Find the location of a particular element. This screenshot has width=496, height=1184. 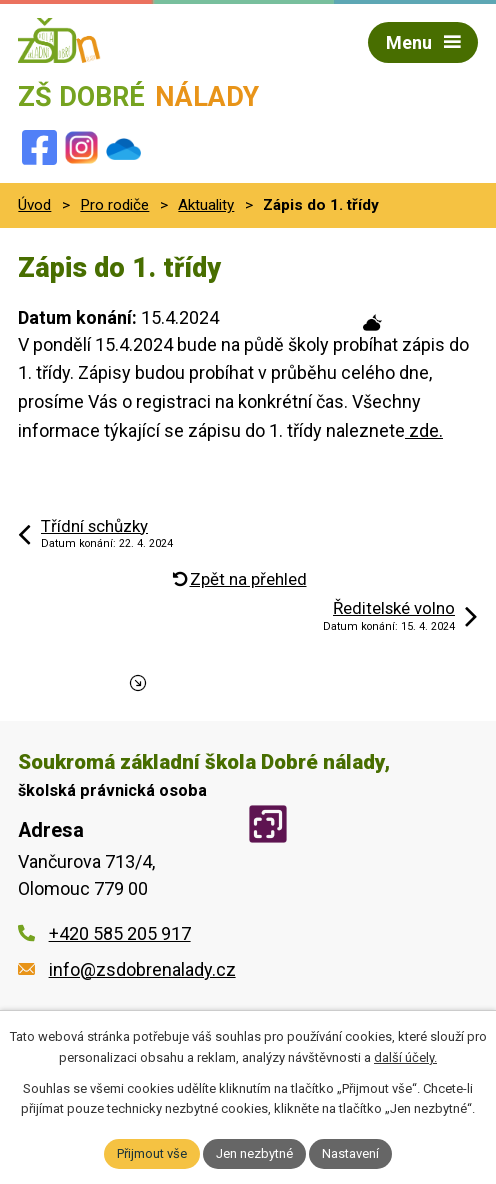

bring selection to front layer is located at coordinates (268, 824).